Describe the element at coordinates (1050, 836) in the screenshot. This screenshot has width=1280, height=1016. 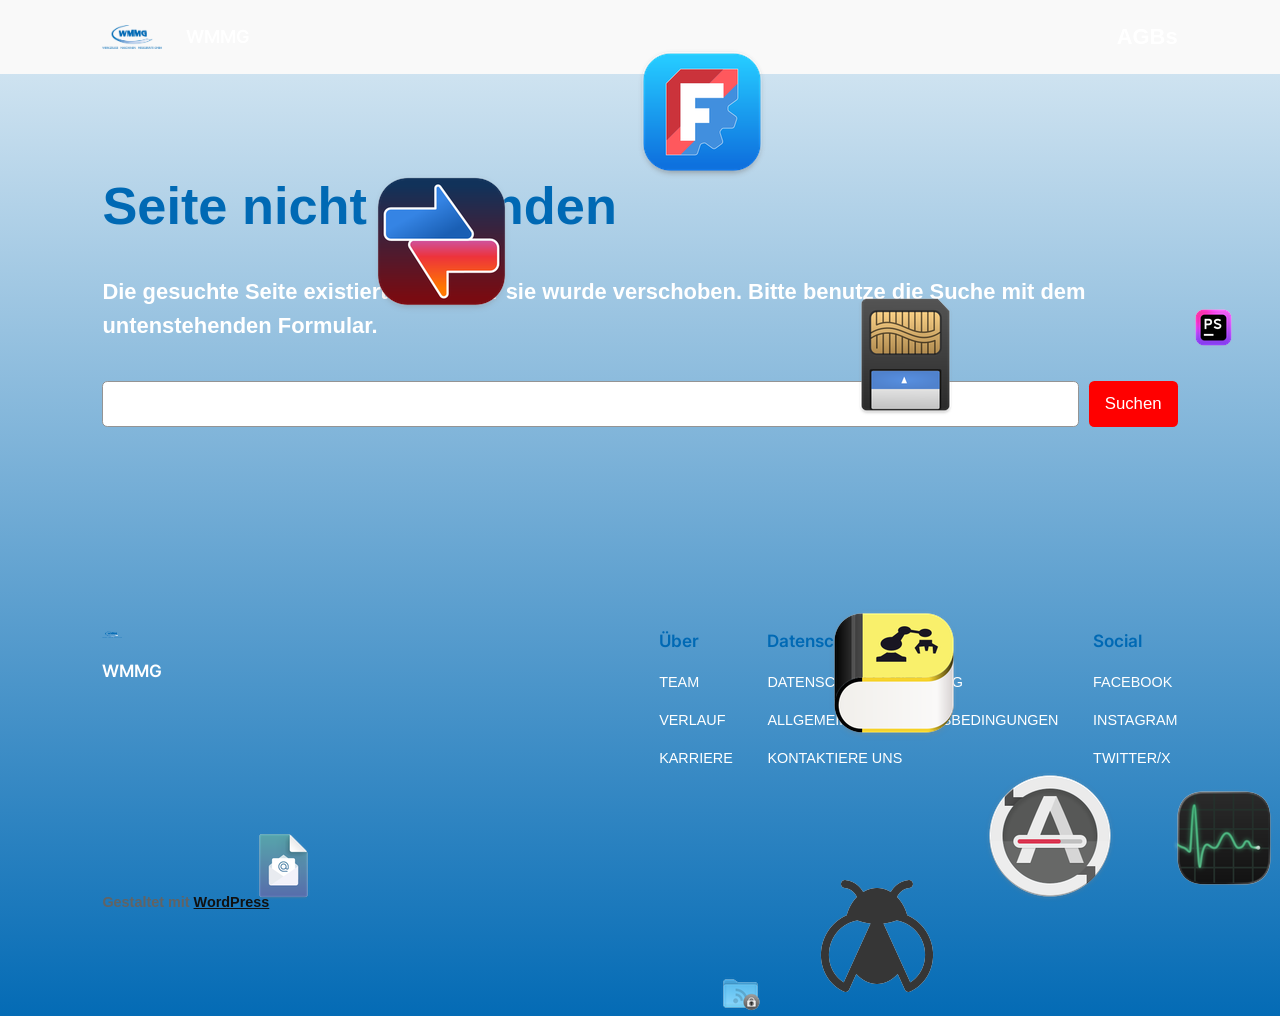
I see `check for available software updates` at that location.